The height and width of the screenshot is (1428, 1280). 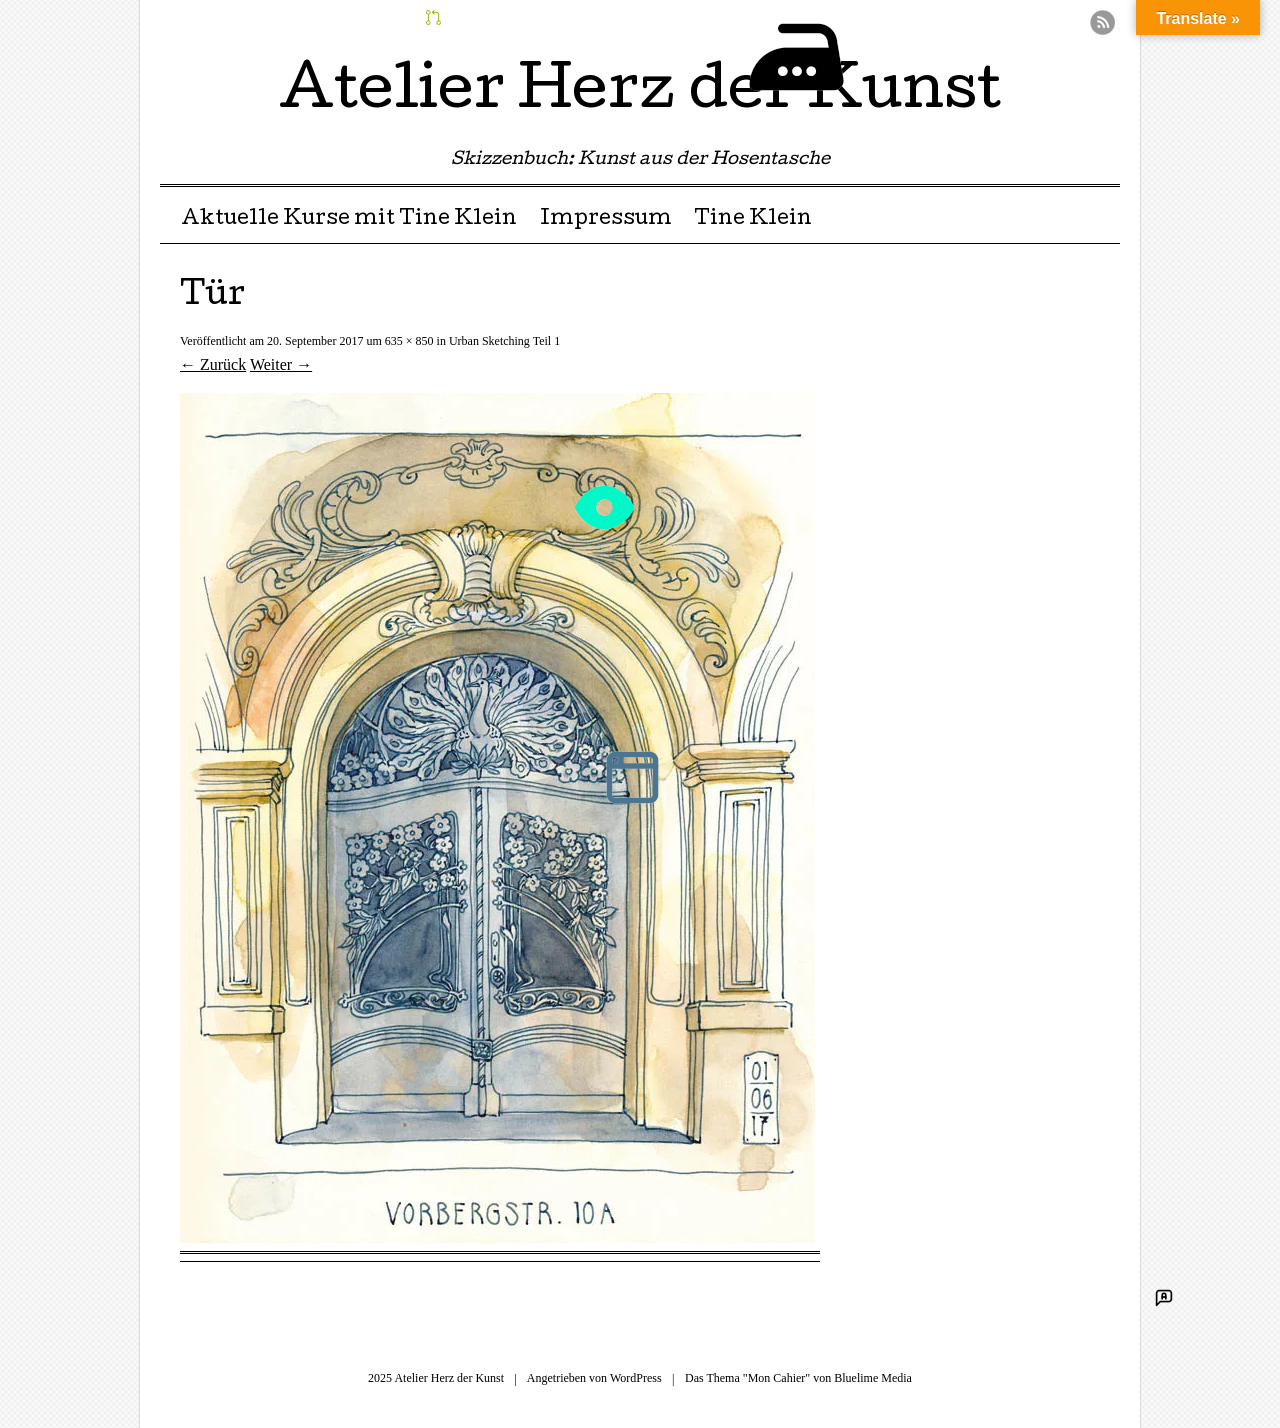 What do you see at coordinates (604, 507) in the screenshot?
I see `view or preview content` at bounding box center [604, 507].